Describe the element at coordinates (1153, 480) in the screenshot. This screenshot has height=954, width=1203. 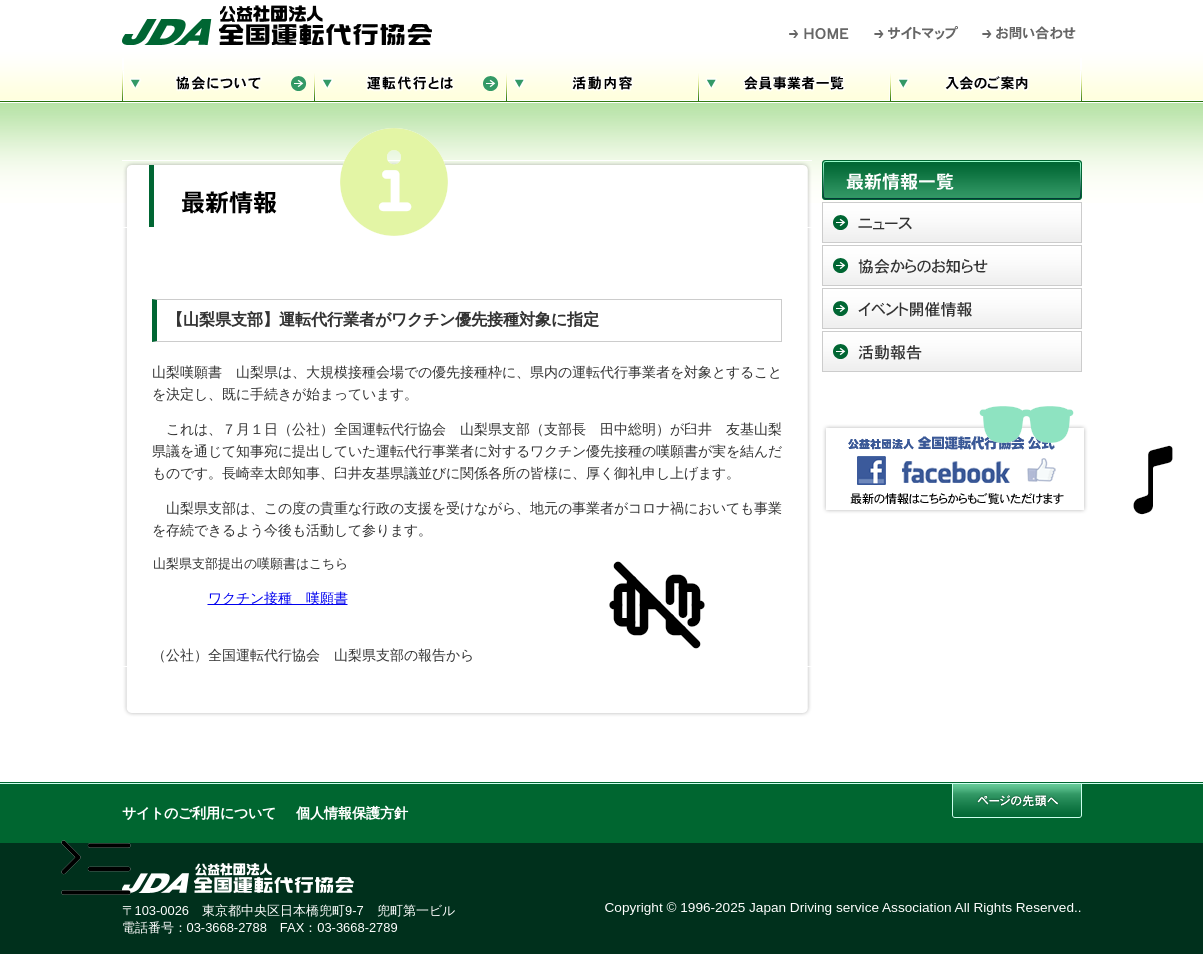
I see `access music library or player` at that location.